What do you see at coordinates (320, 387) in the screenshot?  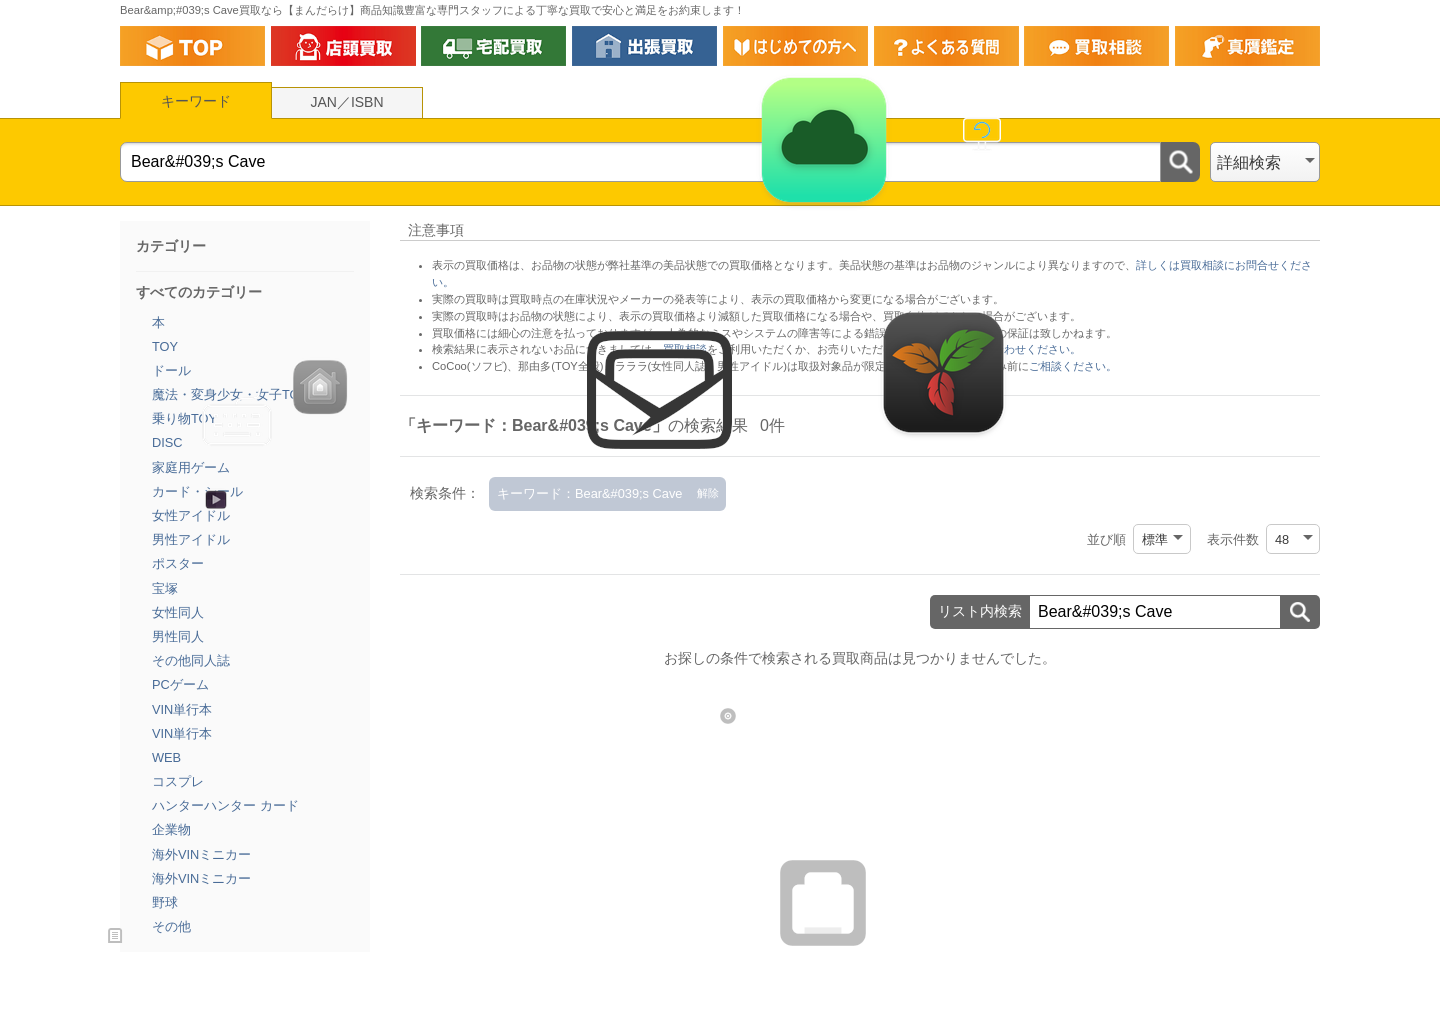 I see `open the home app` at bounding box center [320, 387].